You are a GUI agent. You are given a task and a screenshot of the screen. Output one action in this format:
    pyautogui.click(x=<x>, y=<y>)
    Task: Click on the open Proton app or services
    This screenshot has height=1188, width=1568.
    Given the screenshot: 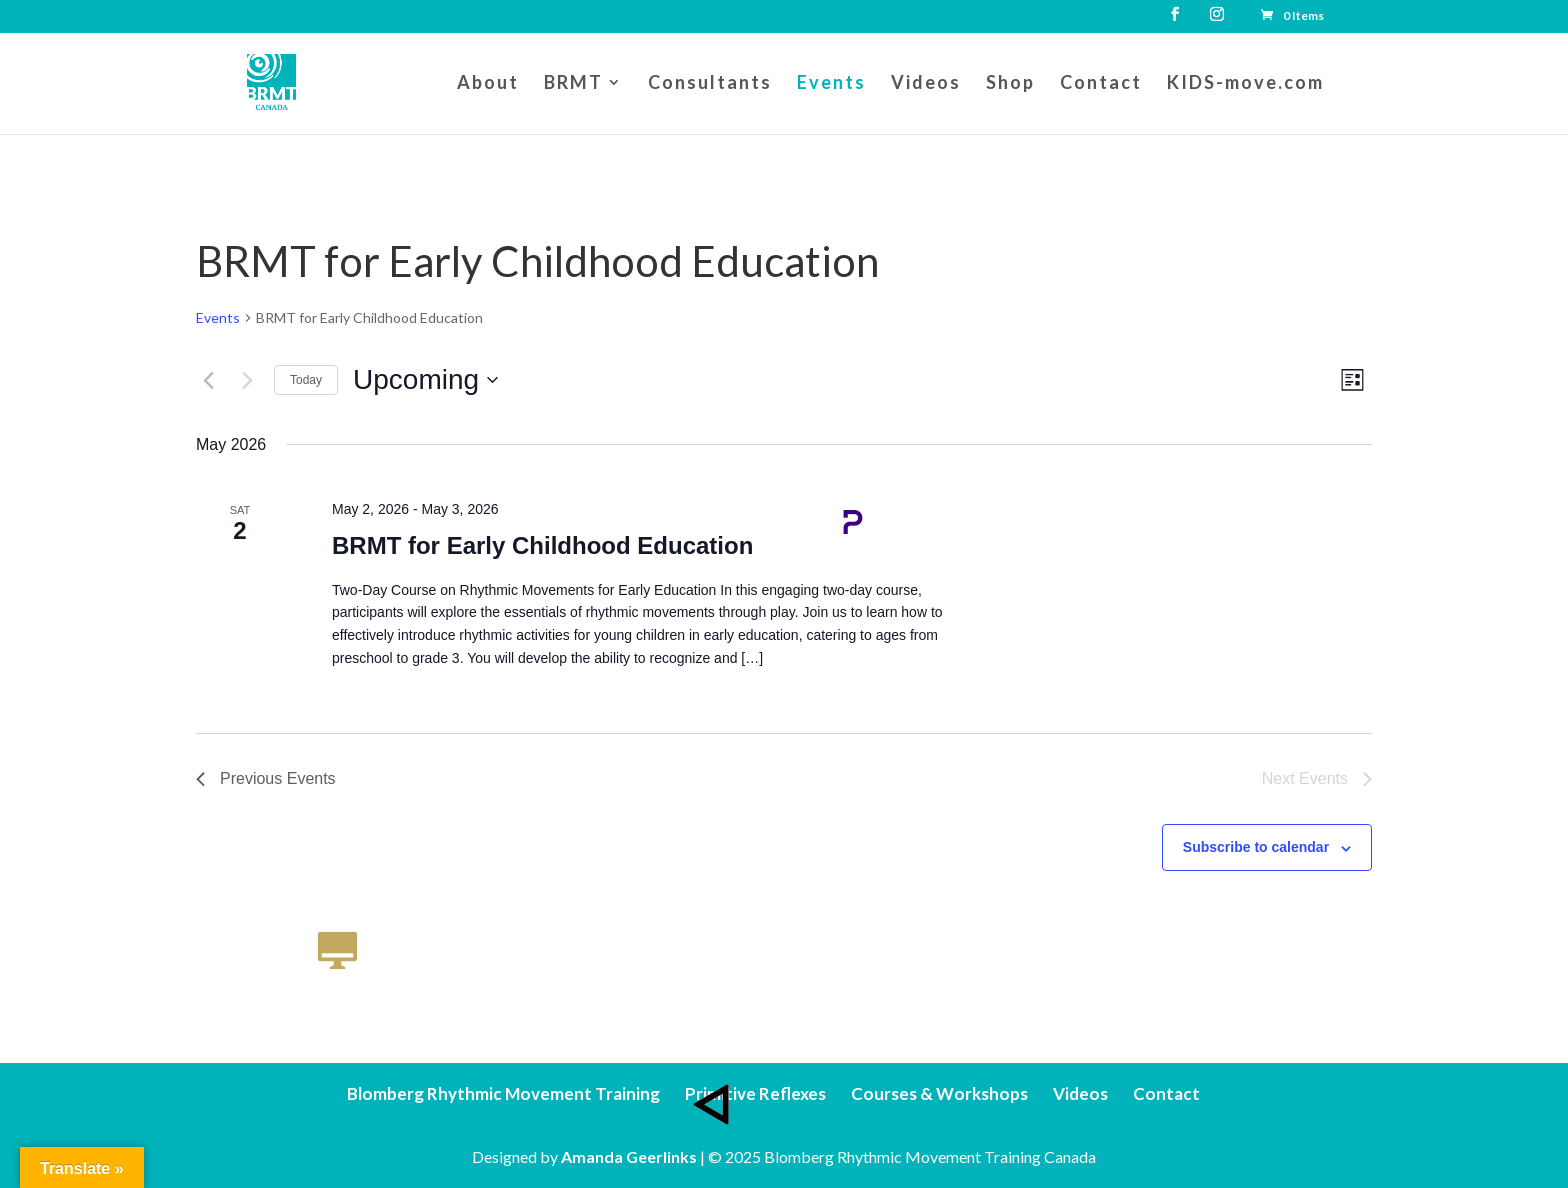 What is the action you would take?
    pyautogui.click(x=853, y=522)
    